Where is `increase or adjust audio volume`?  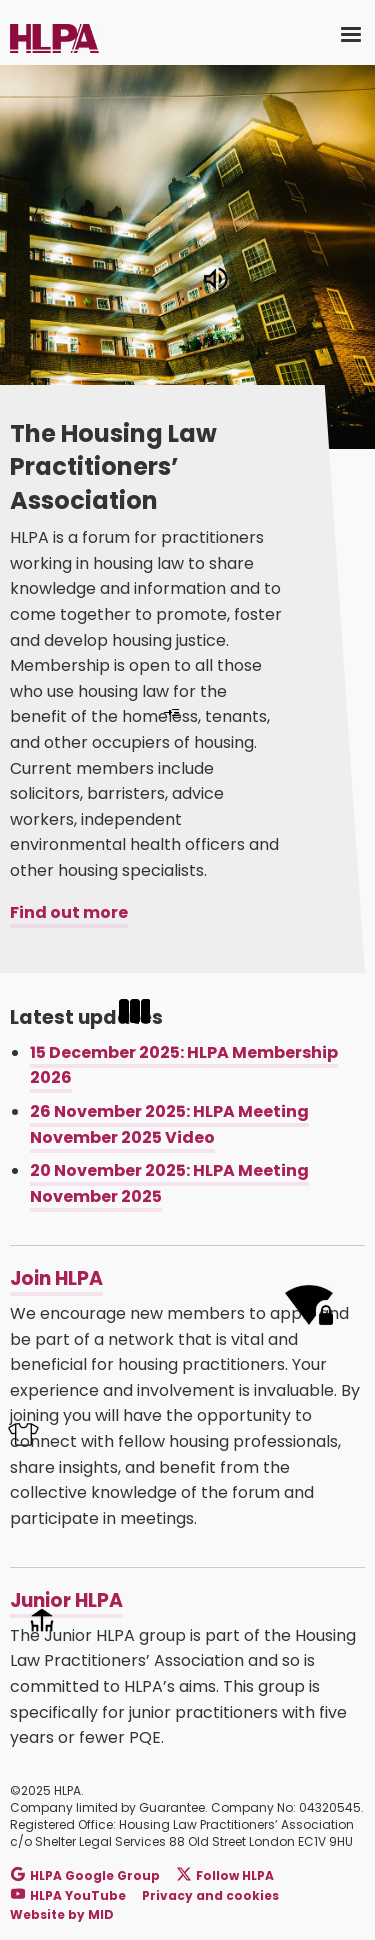 increase or adjust audio volume is located at coordinates (216, 279).